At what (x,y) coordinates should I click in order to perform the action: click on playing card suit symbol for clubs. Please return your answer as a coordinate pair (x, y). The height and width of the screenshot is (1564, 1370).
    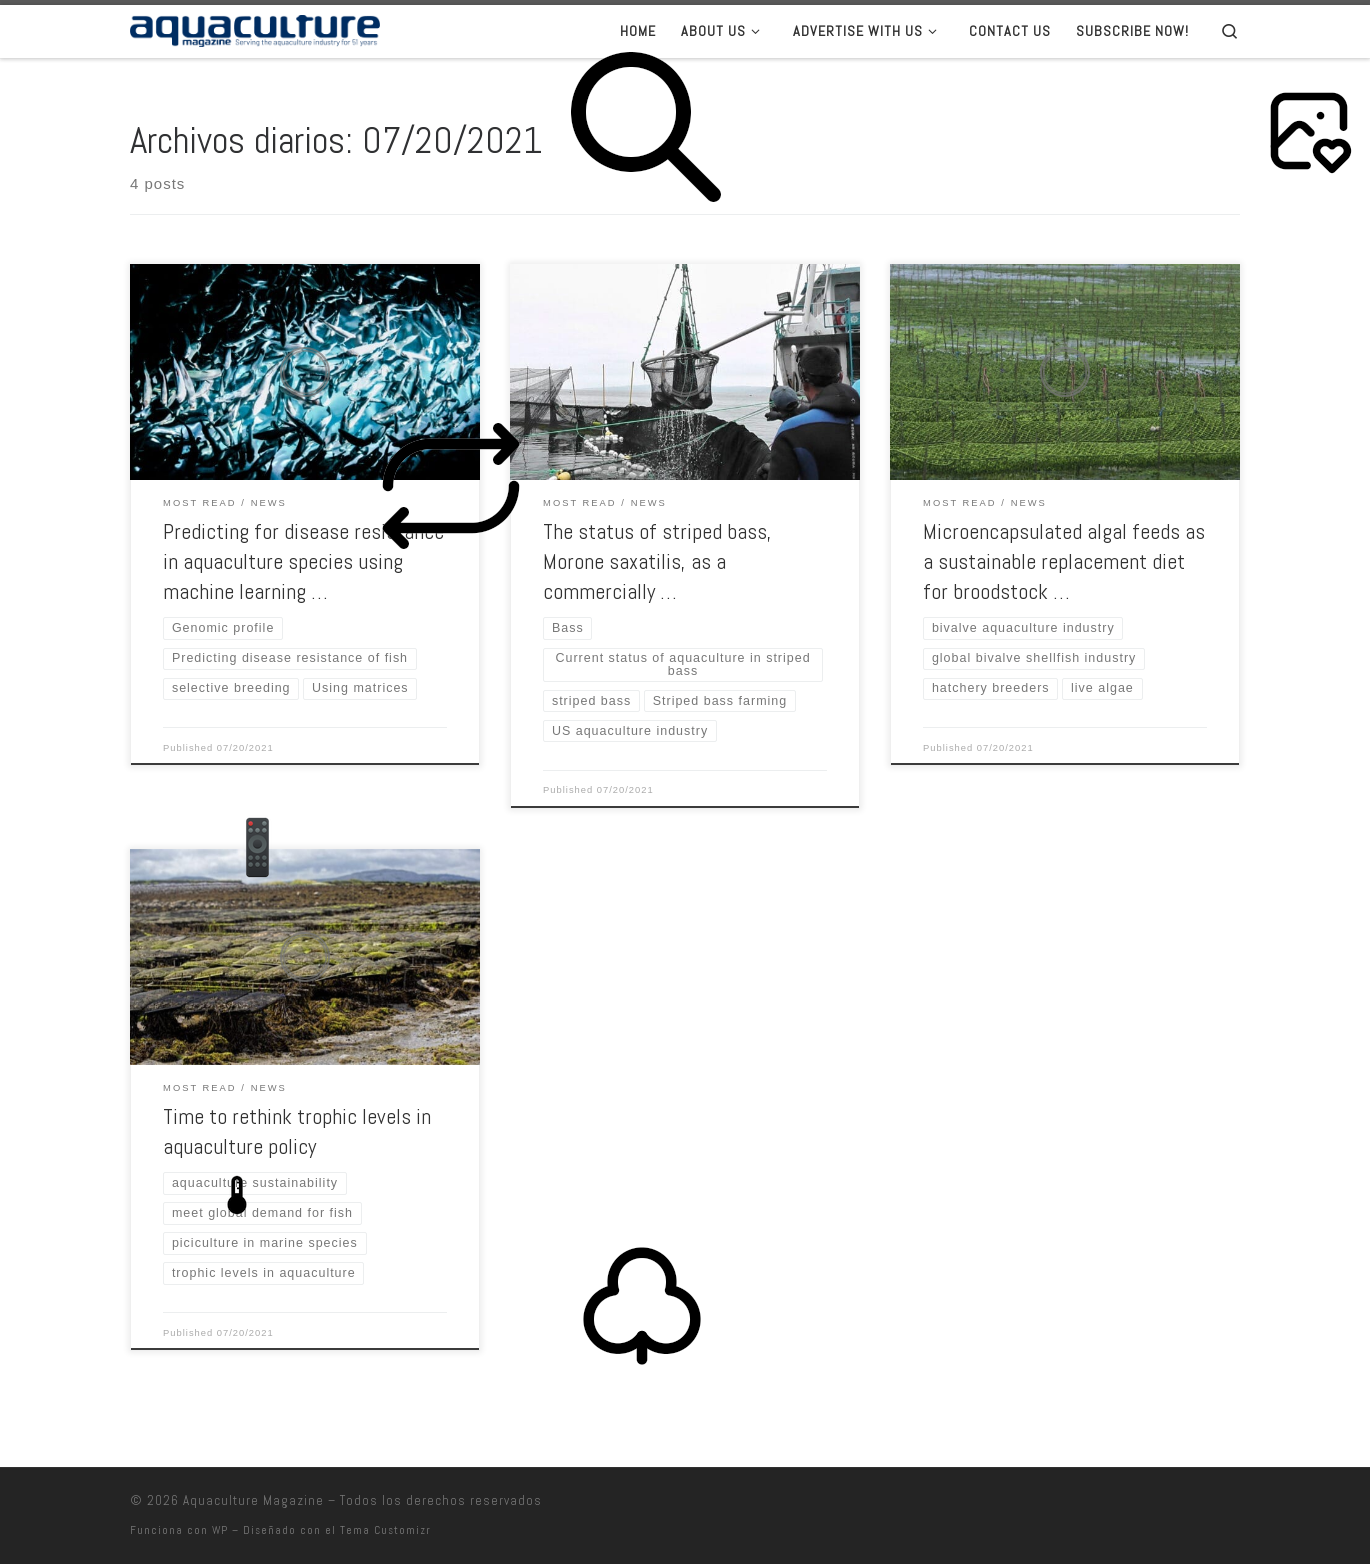
    Looking at the image, I should click on (642, 1306).